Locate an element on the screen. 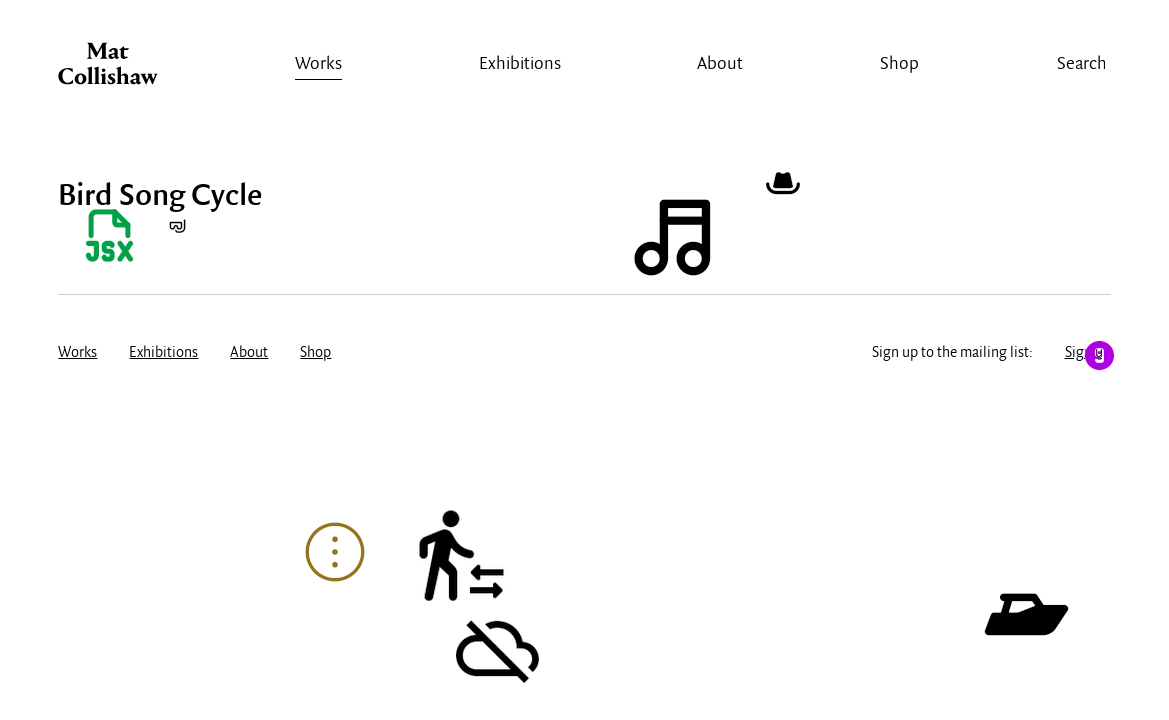 The width and height of the screenshot is (1169, 720). access scuba diving or snorkeling activities is located at coordinates (177, 226).